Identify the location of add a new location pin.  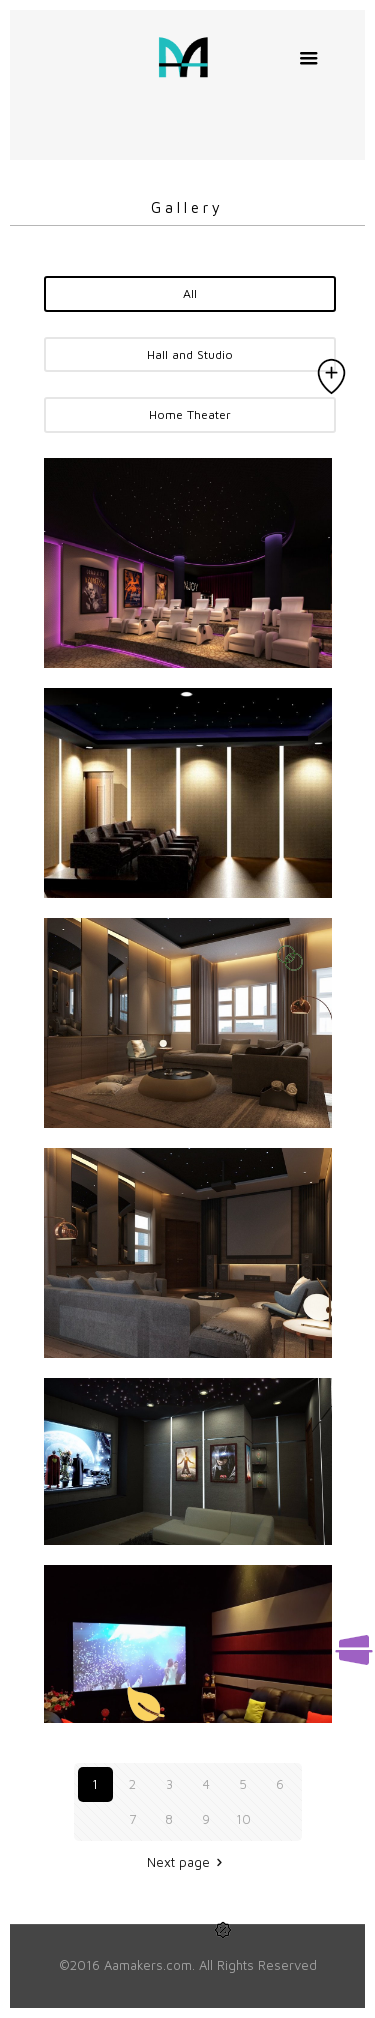
(331, 376).